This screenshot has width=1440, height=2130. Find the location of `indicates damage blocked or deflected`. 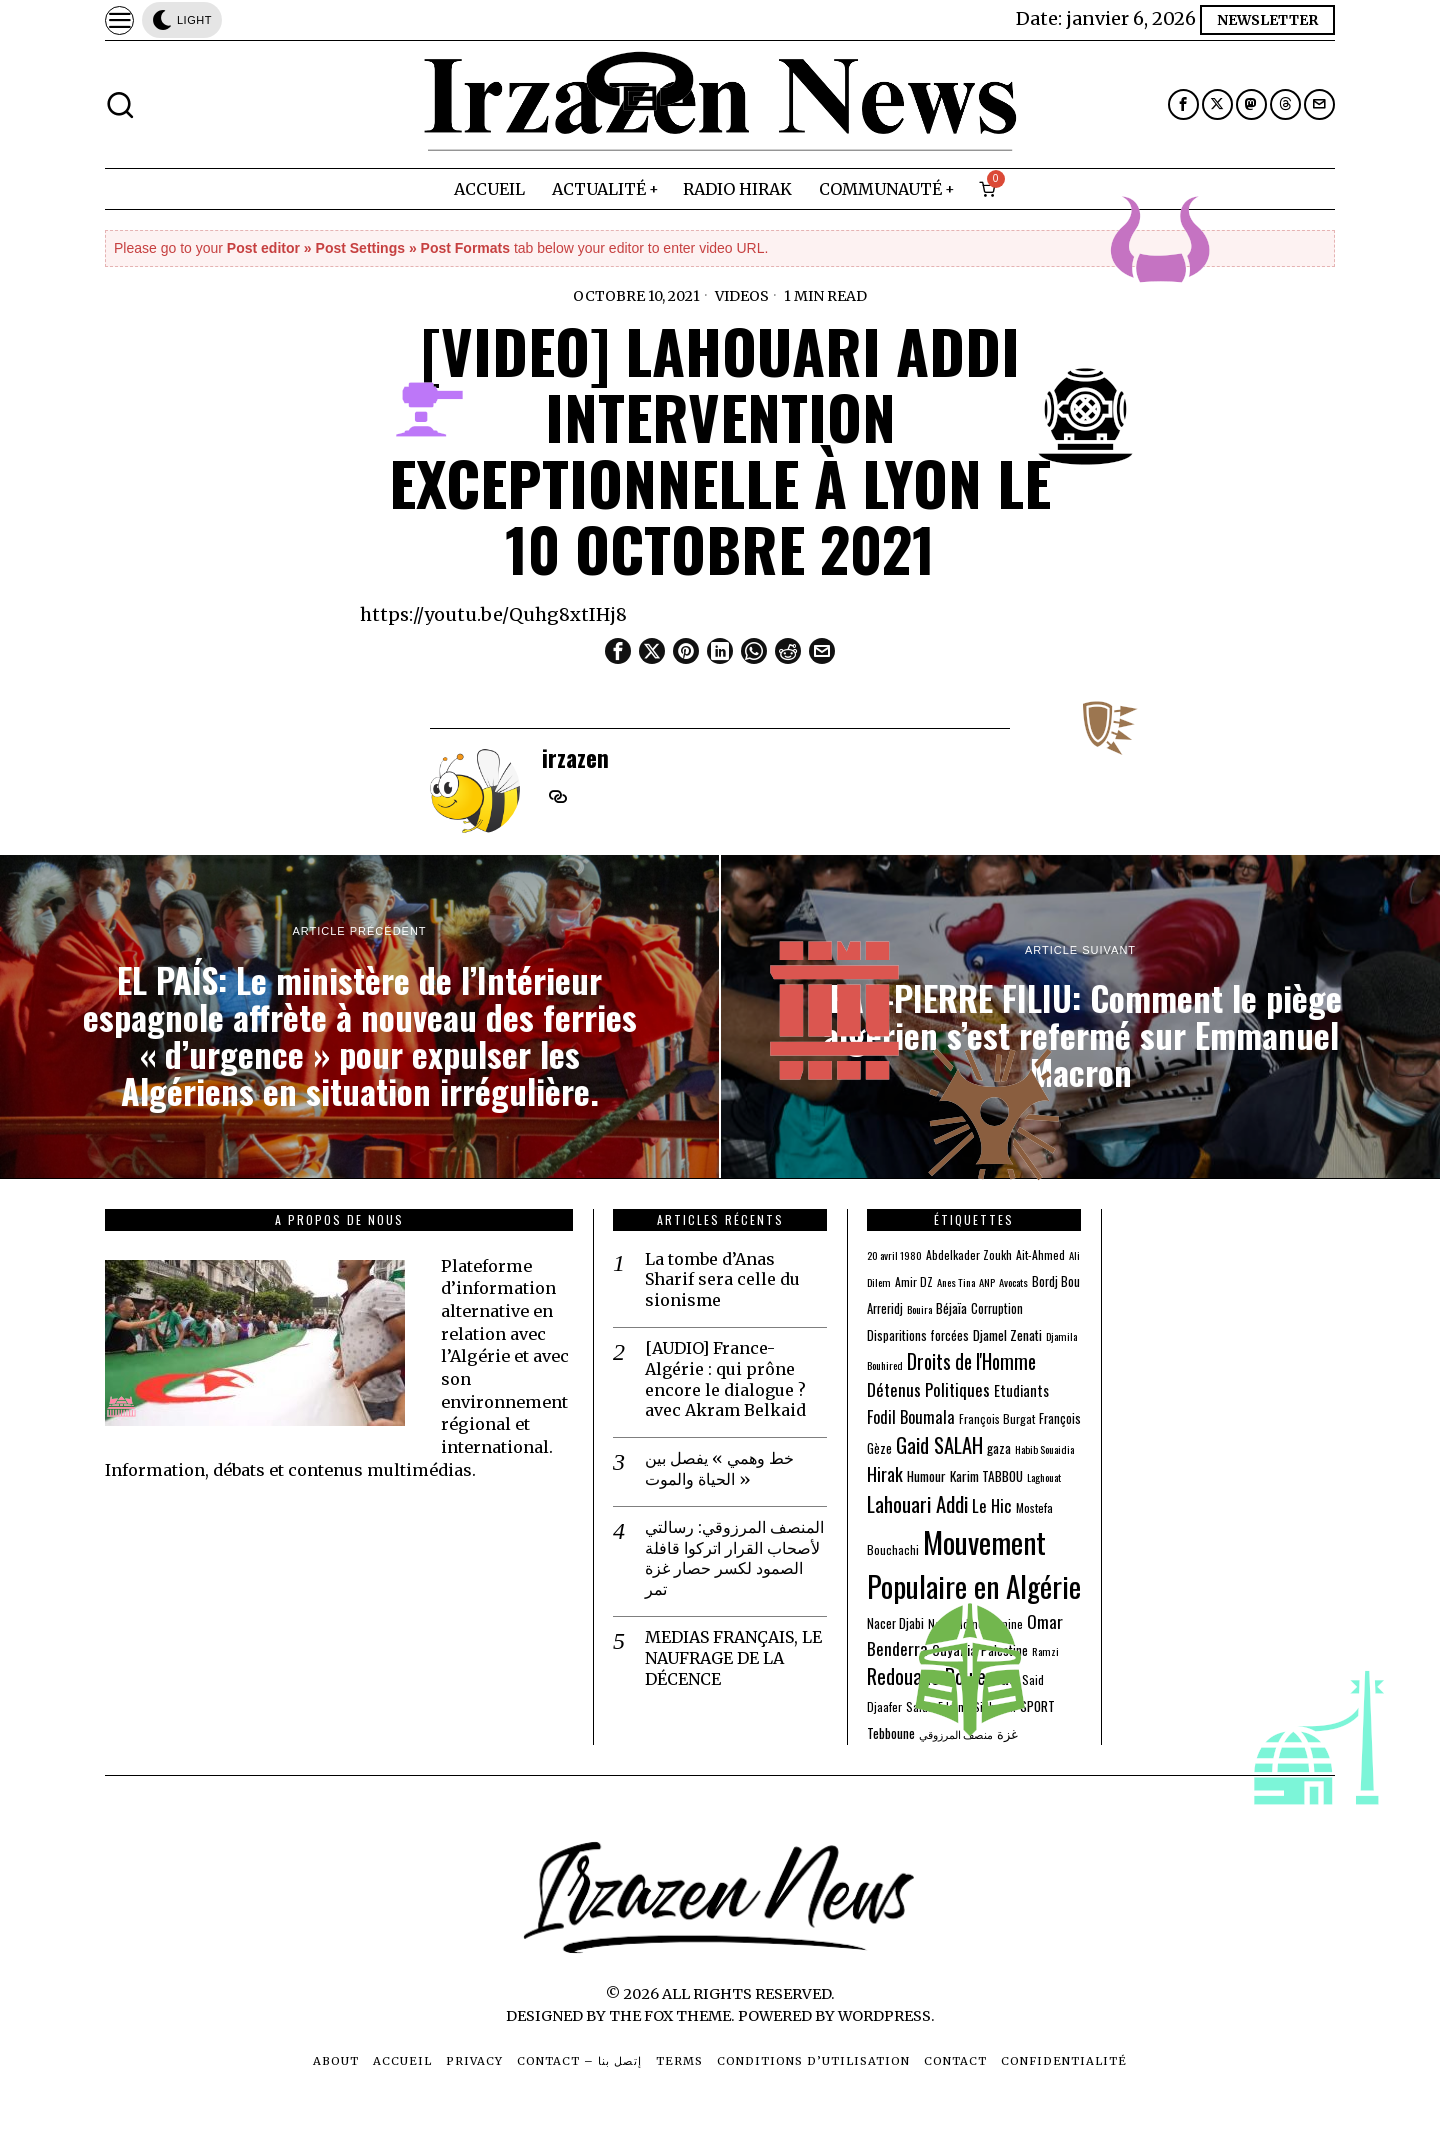

indicates damage blocked or deflected is located at coordinates (1110, 728).